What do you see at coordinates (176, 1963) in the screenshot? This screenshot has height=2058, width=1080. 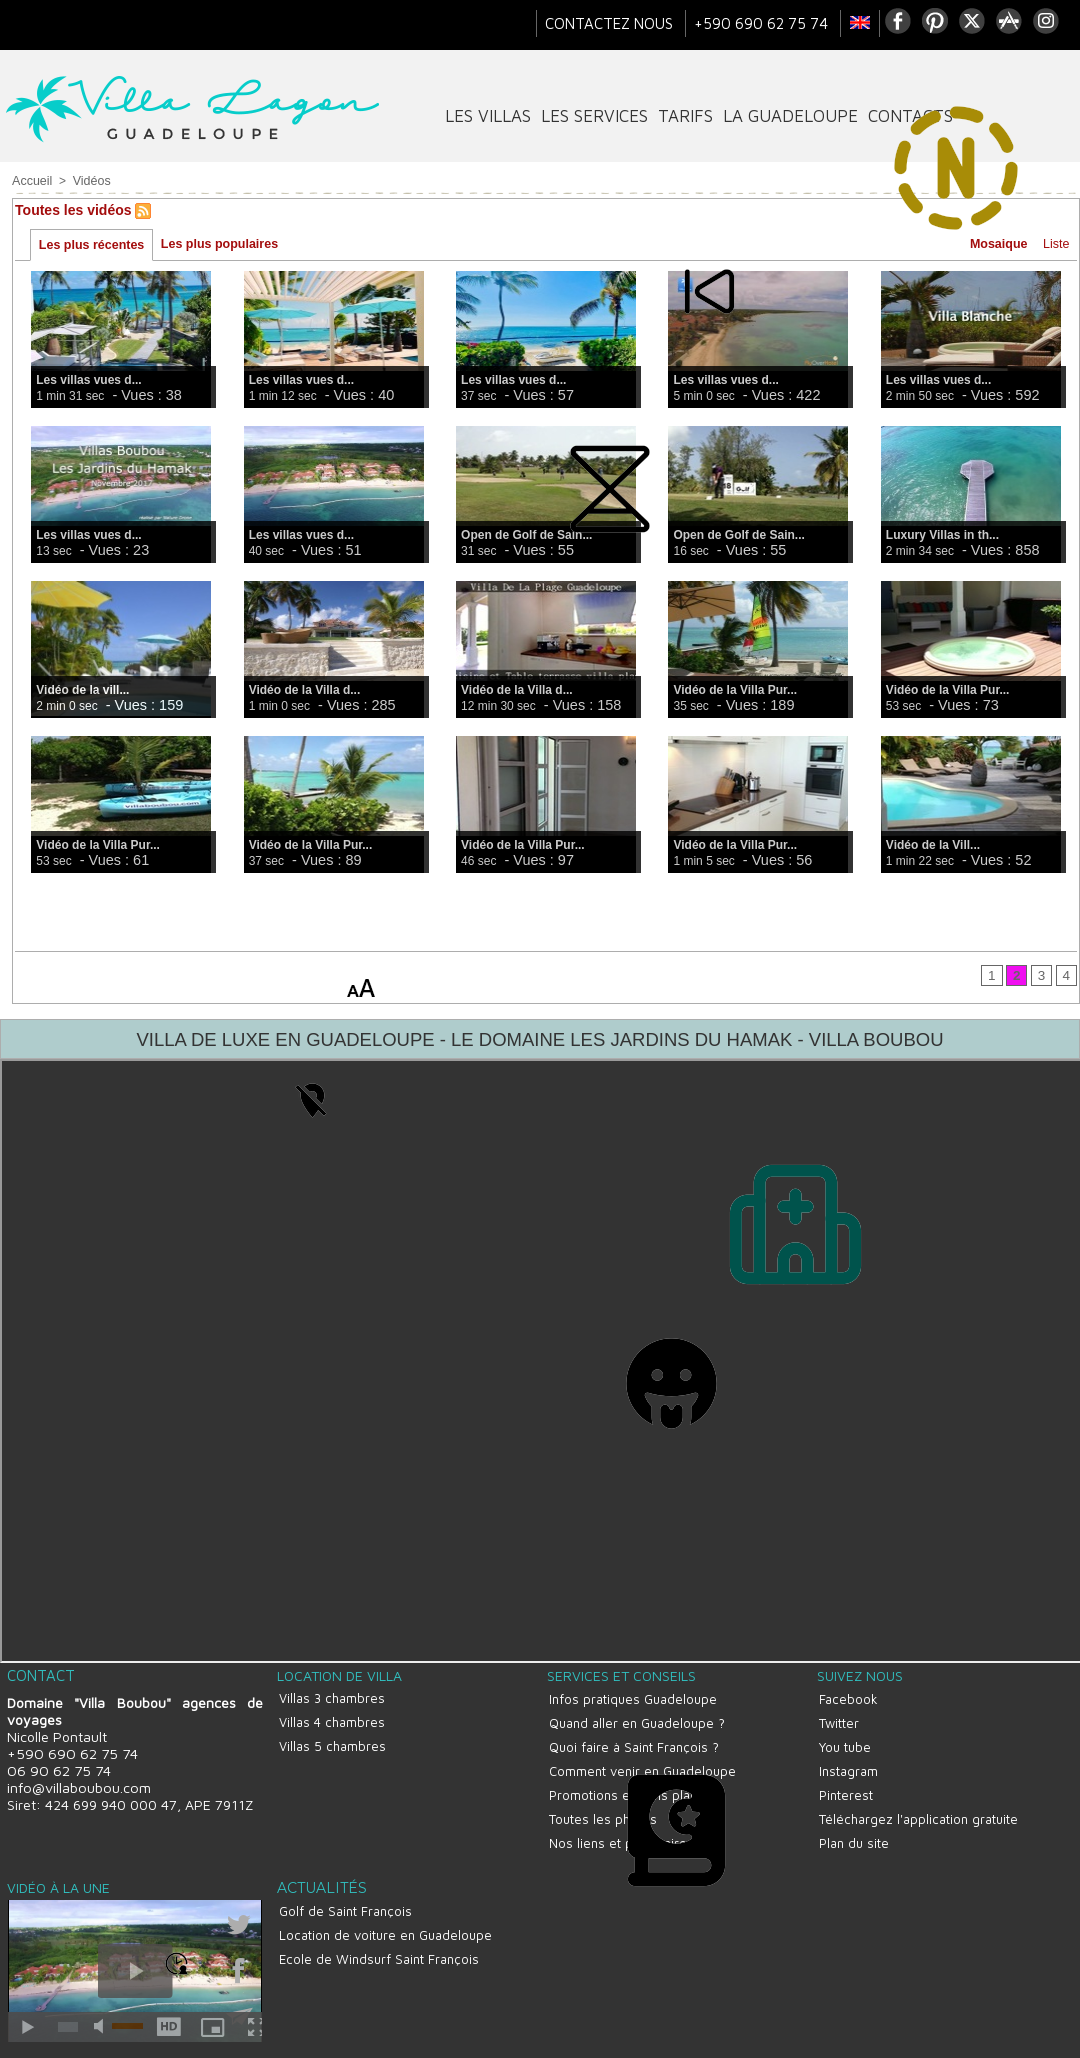 I see `view user activity history` at bounding box center [176, 1963].